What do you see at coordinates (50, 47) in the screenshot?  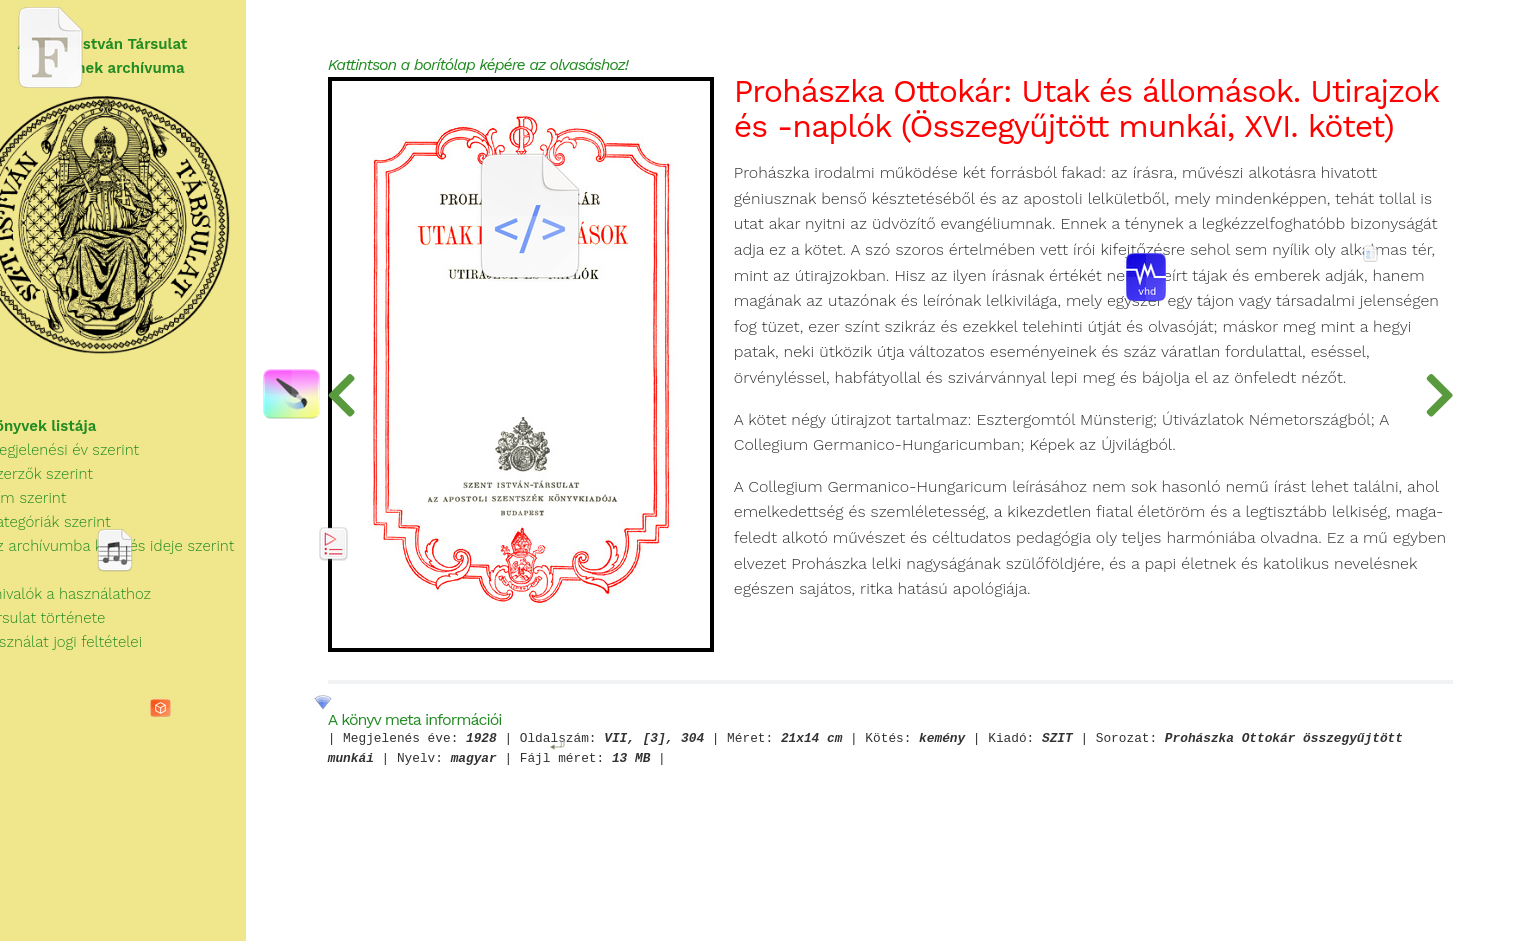 I see `a fortran source code file` at bounding box center [50, 47].